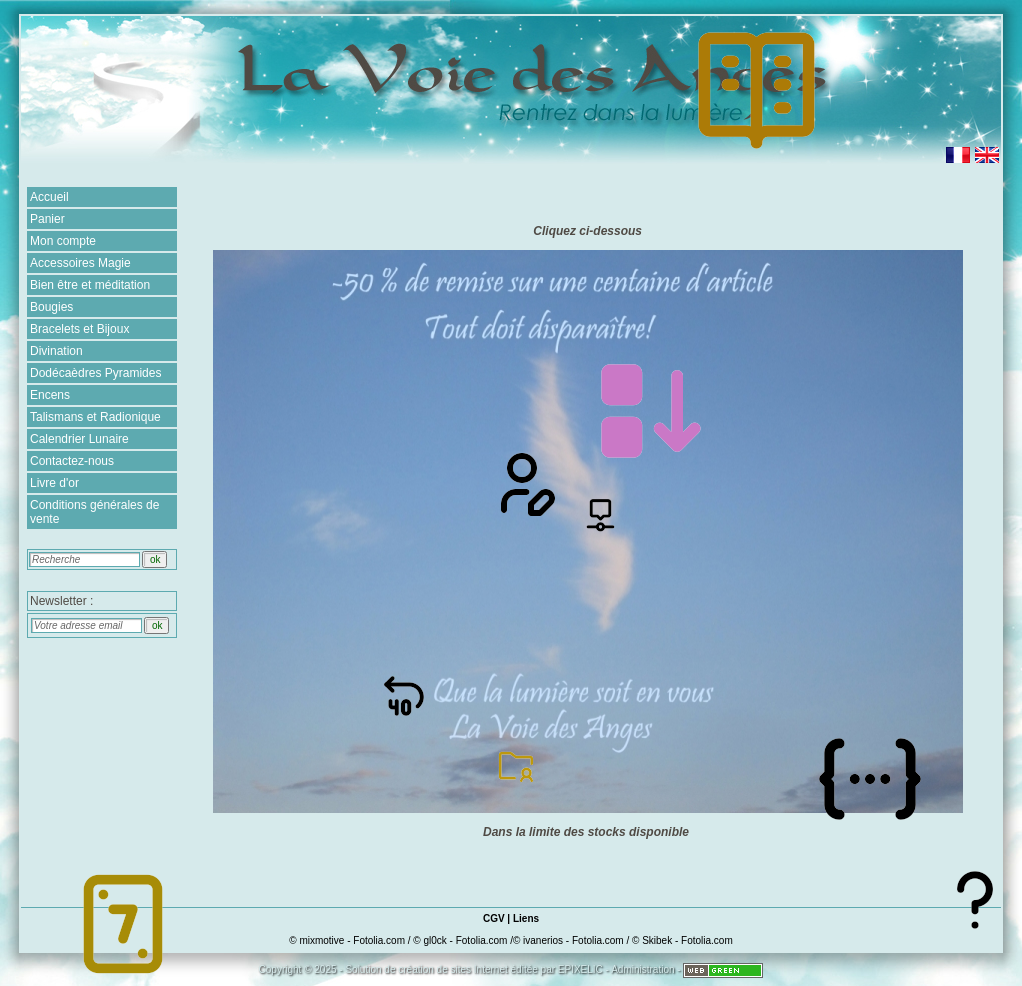 This screenshot has width=1022, height=986. I want to click on access vocabulary or dictionary features, so click(756, 90).